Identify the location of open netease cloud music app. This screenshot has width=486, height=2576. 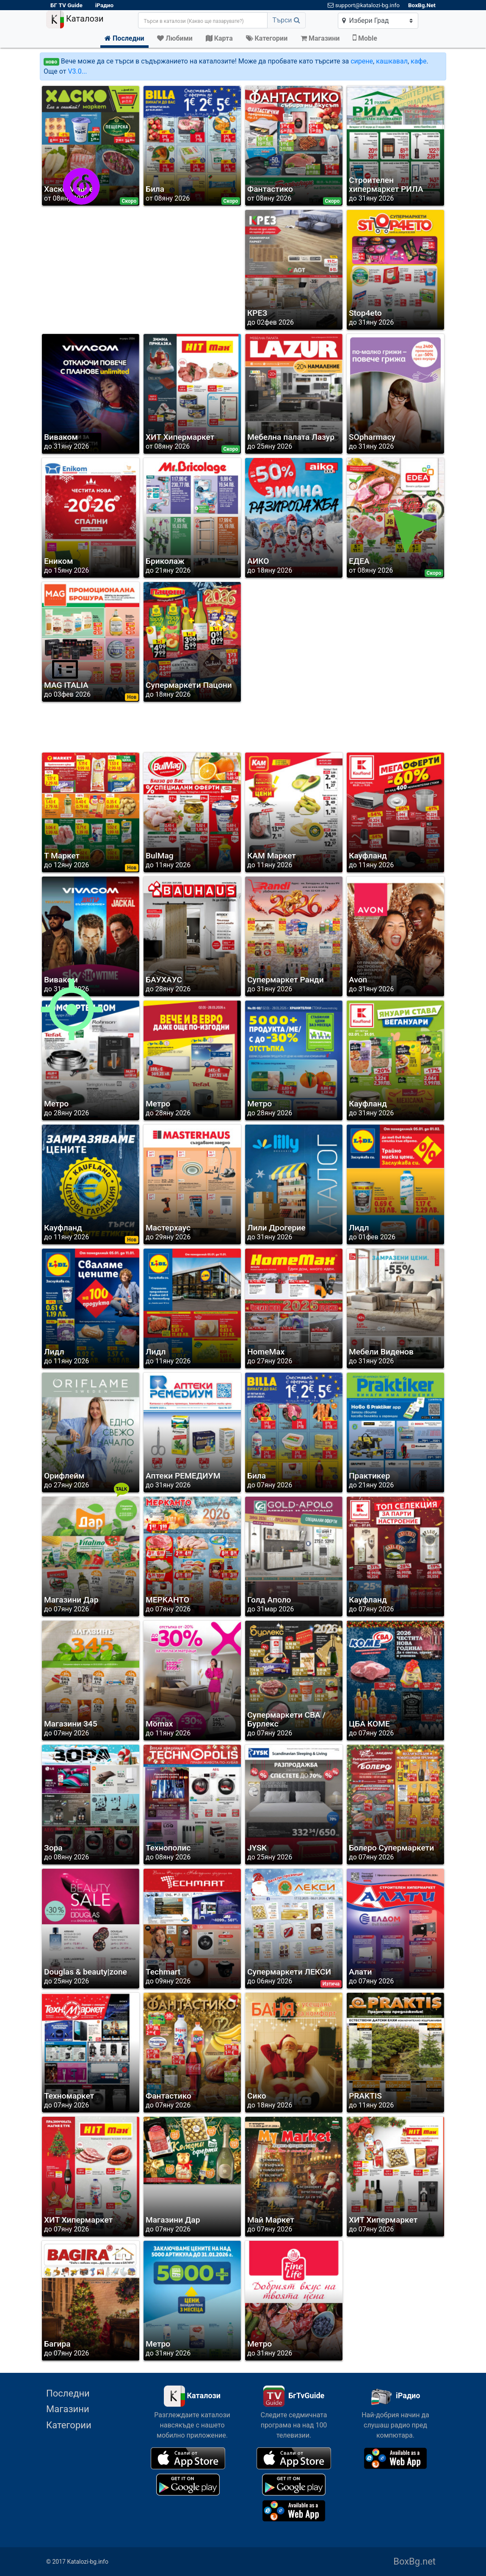
(81, 186).